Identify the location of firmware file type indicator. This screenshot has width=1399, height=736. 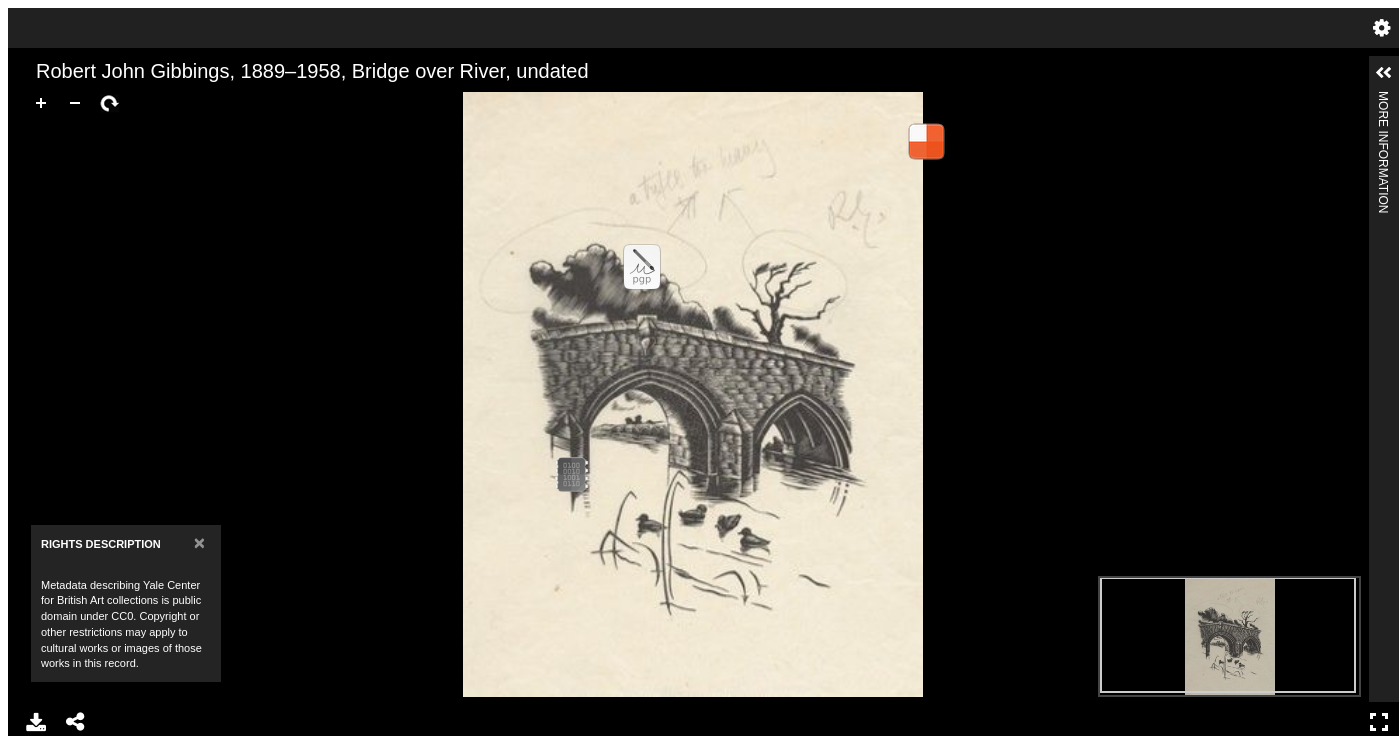
(571, 474).